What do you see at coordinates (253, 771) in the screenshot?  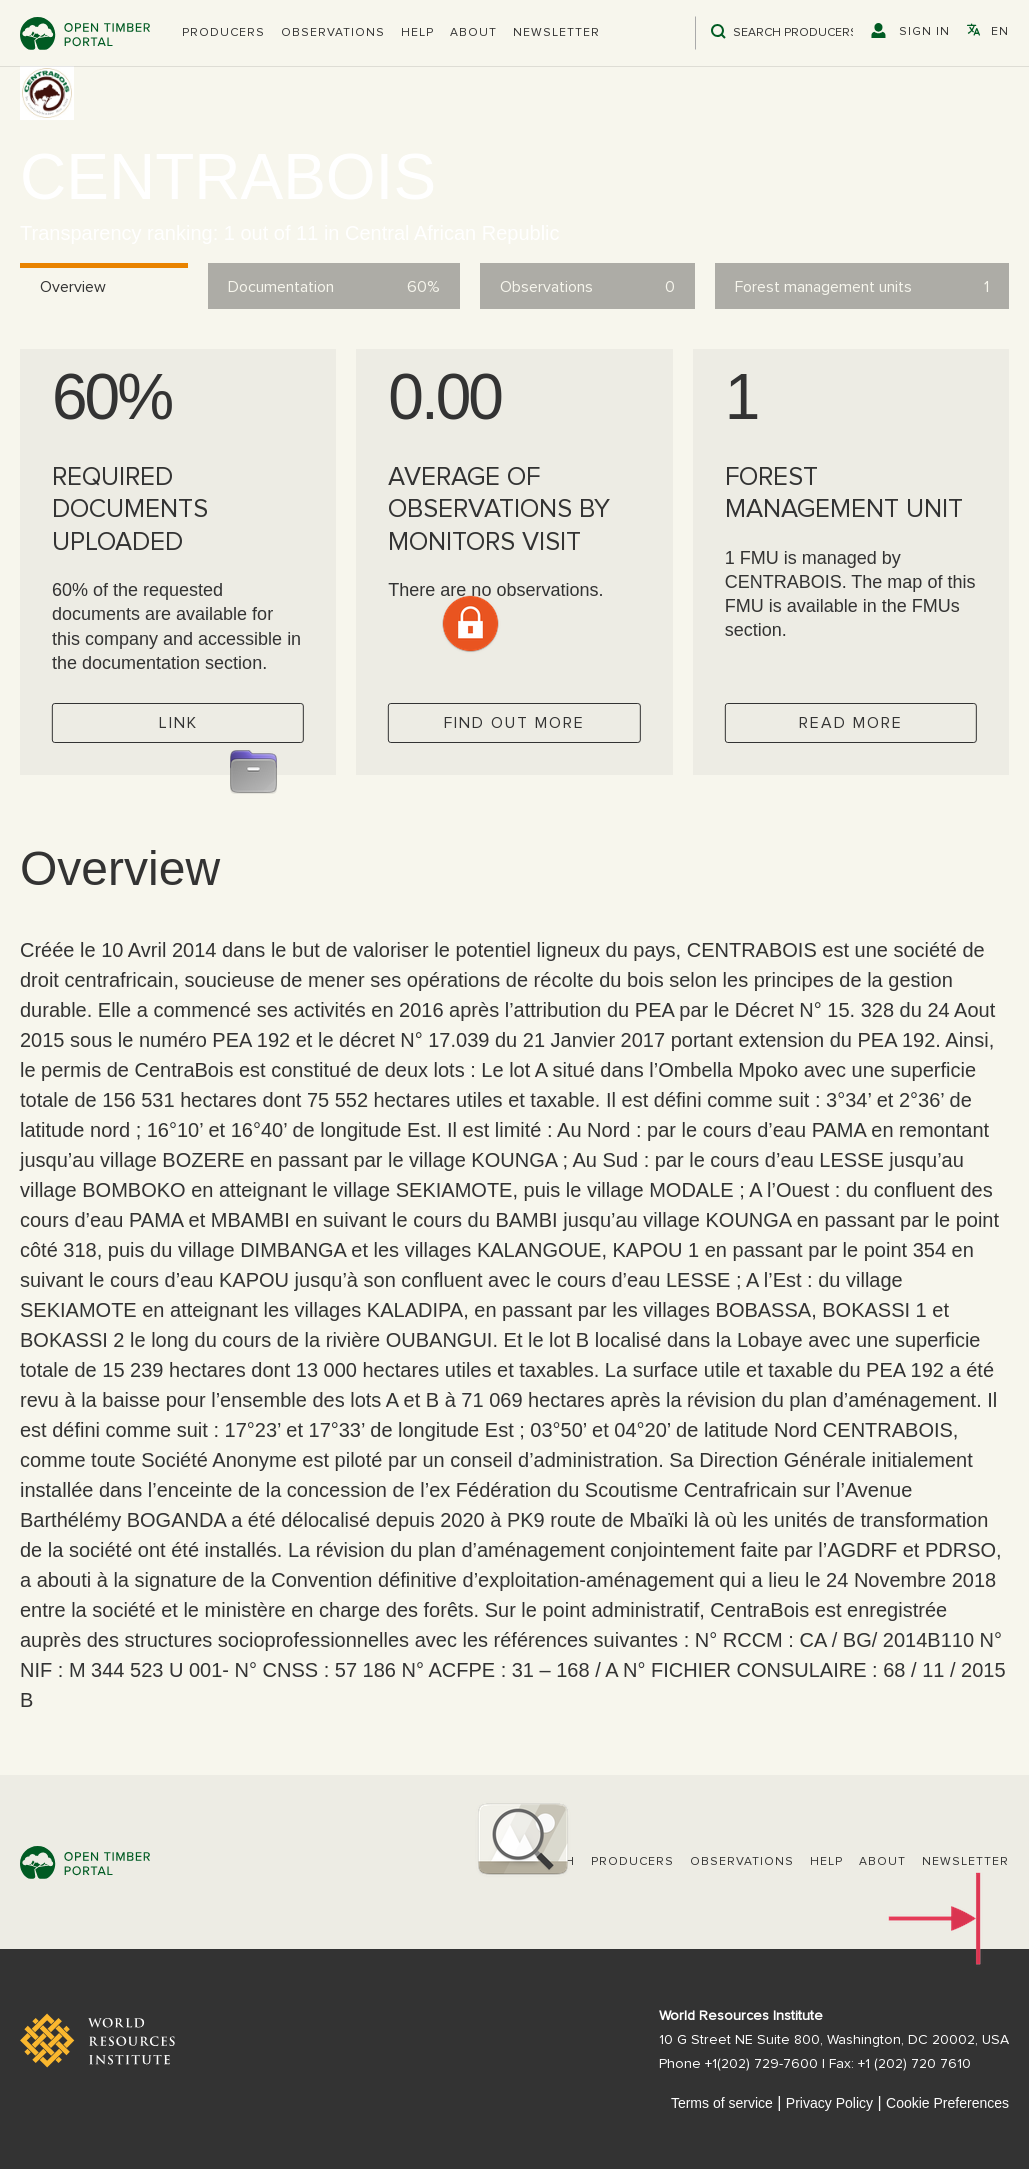 I see `open the file manager application` at bounding box center [253, 771].